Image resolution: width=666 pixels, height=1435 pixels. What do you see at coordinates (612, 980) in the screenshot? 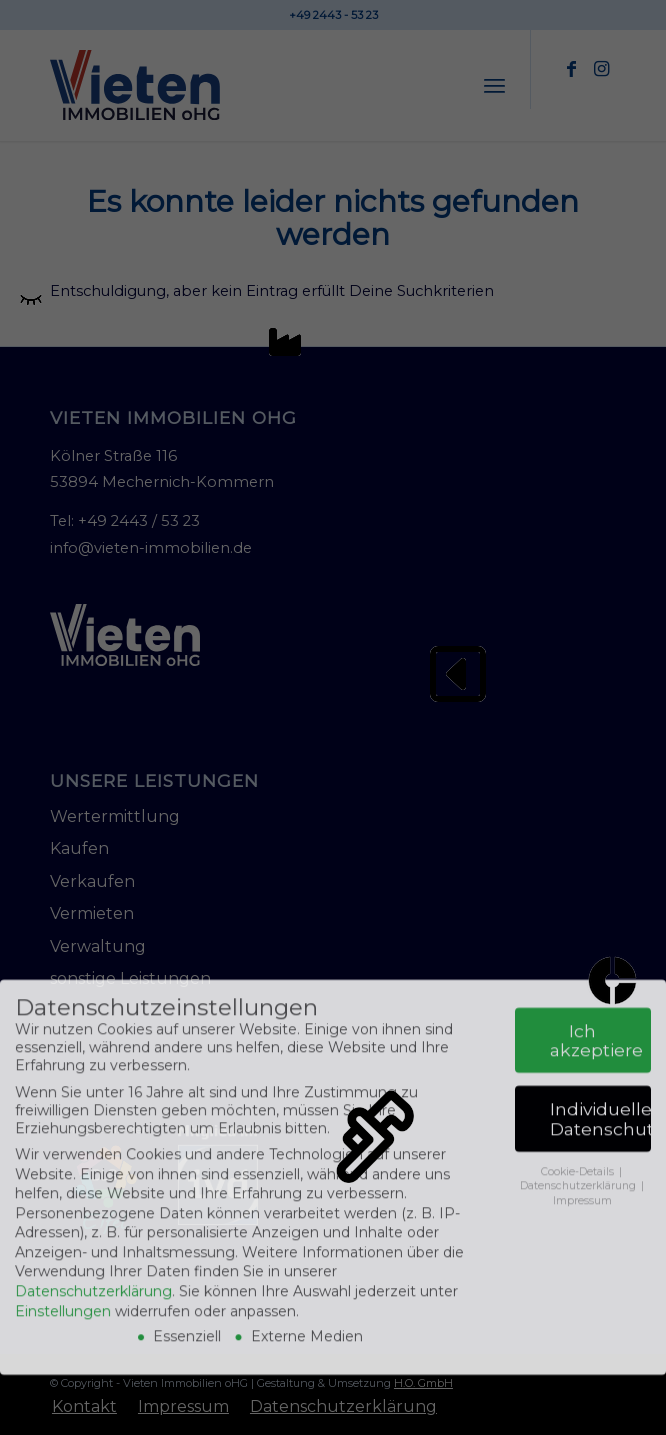
I see `view analytics or statistics breakdown` at bounding box center [612, 980].